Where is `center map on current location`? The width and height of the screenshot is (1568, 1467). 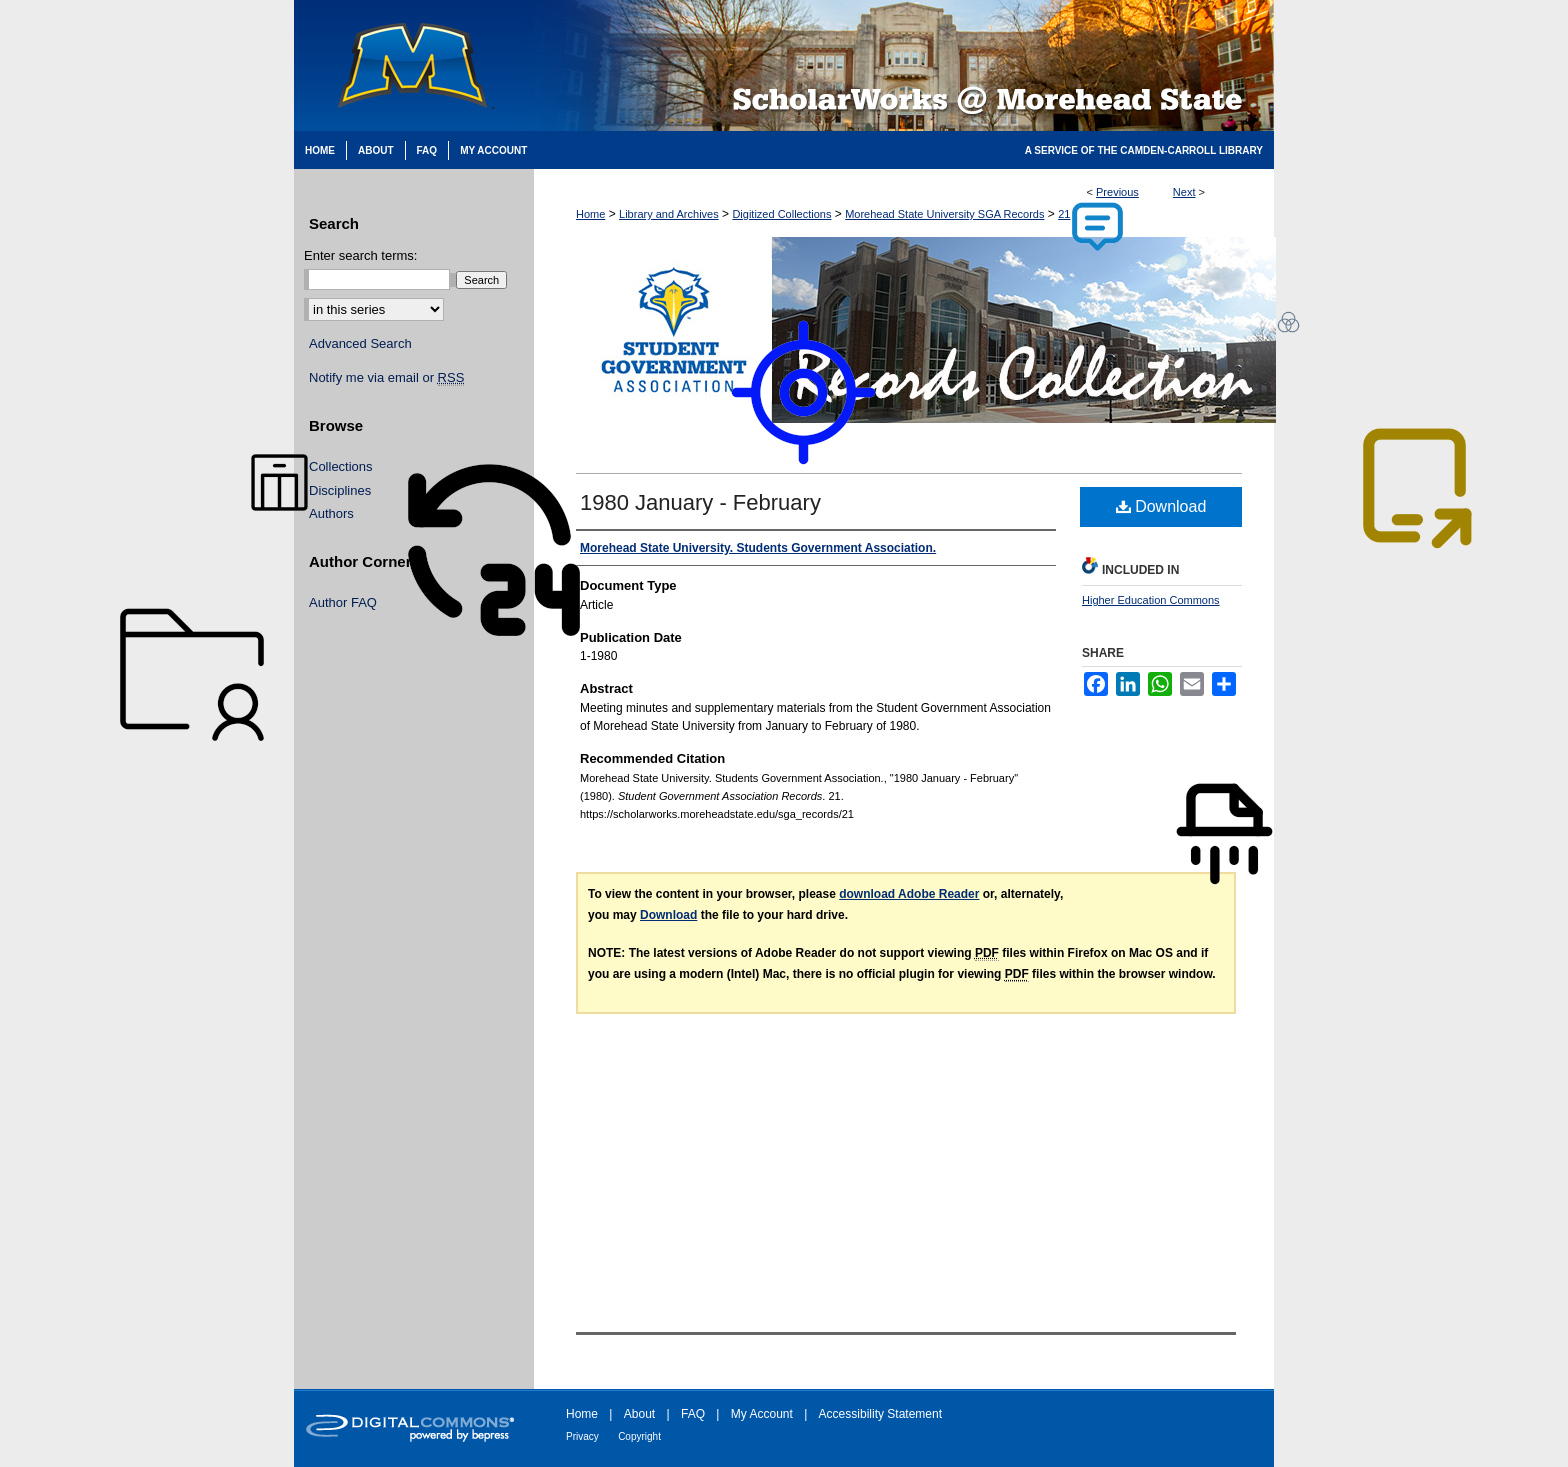
center map on current location is located at coordinates (803, 392).